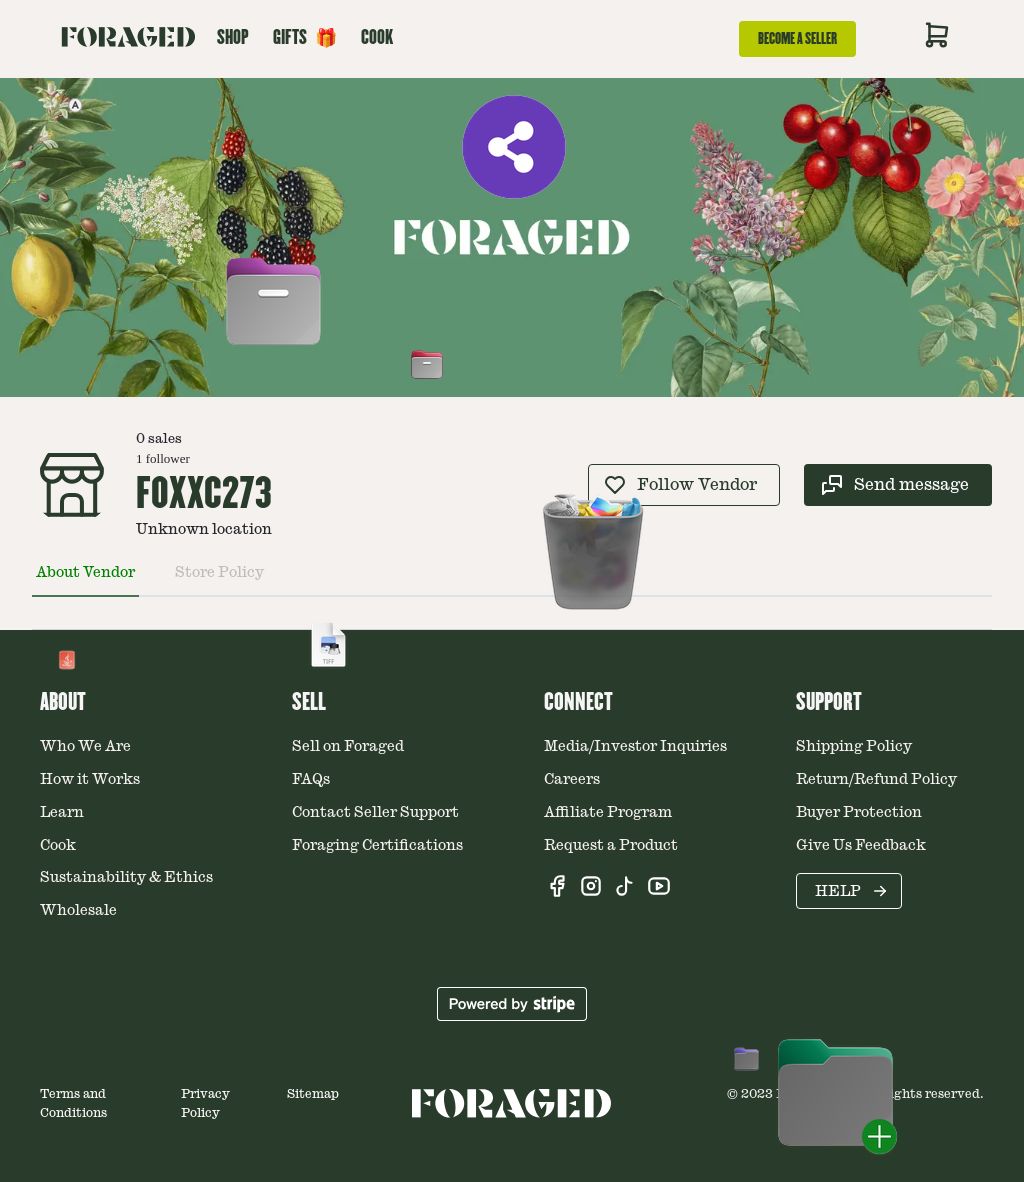  I want to click on open a folder or directory, so click(746, 1058).